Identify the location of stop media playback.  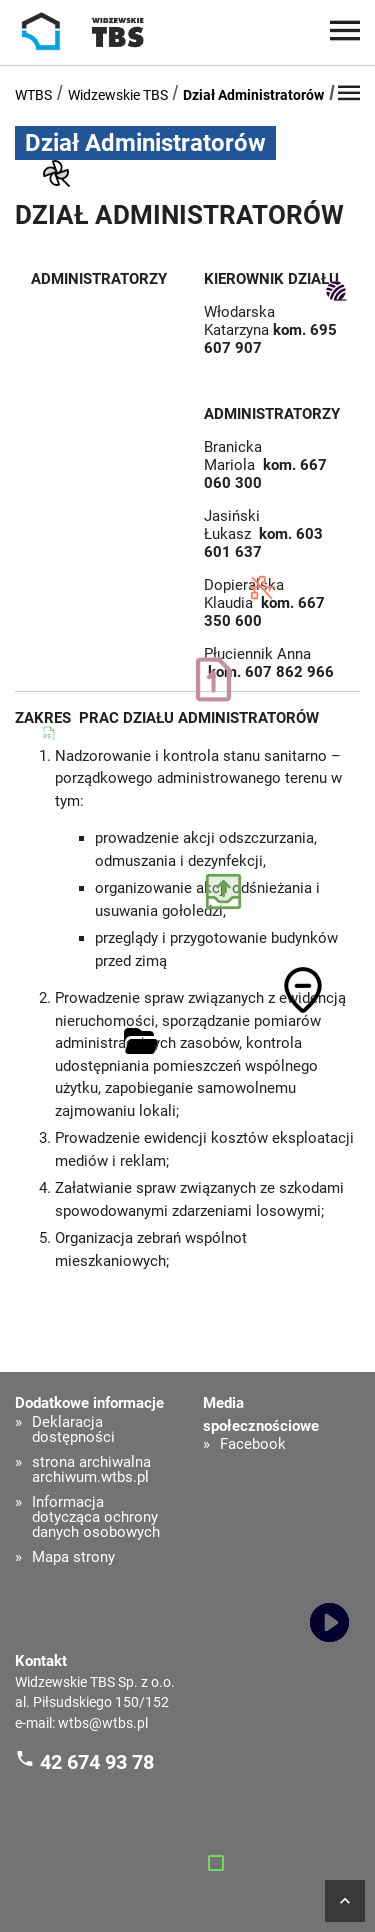
(216, 1863).